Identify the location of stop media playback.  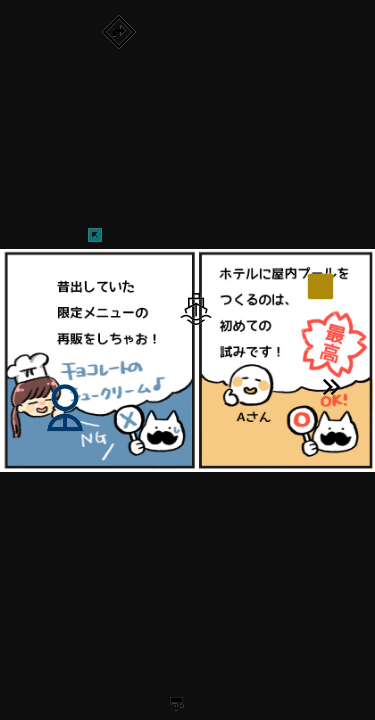
(320, 286).